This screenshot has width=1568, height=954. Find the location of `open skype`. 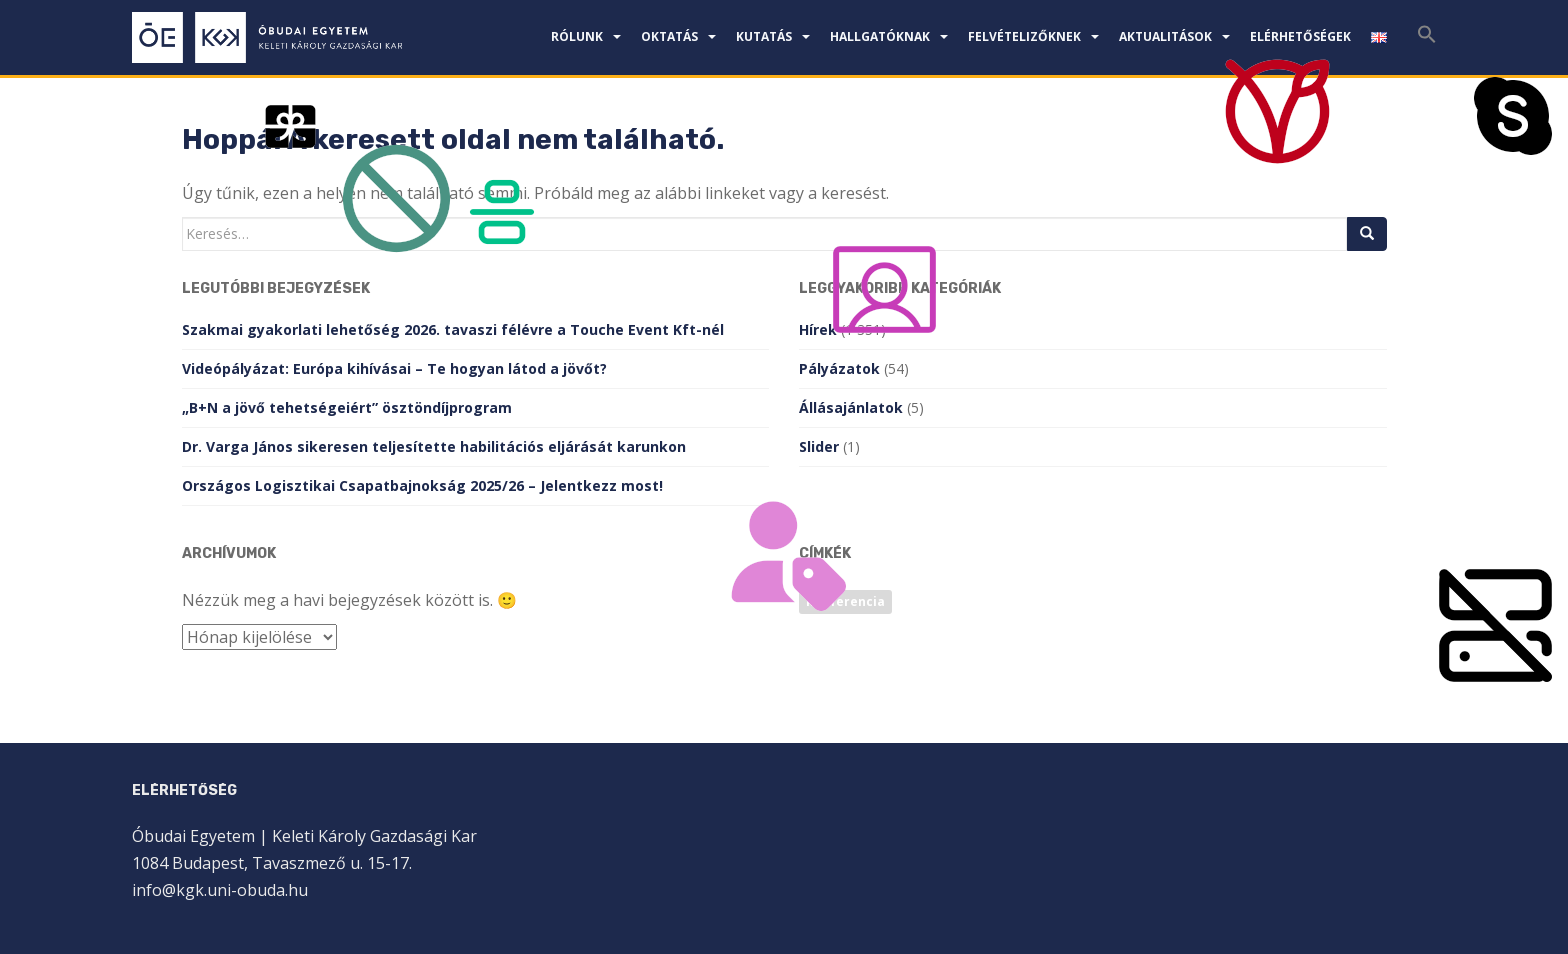

open skype is located at coordinates (1513, 116).